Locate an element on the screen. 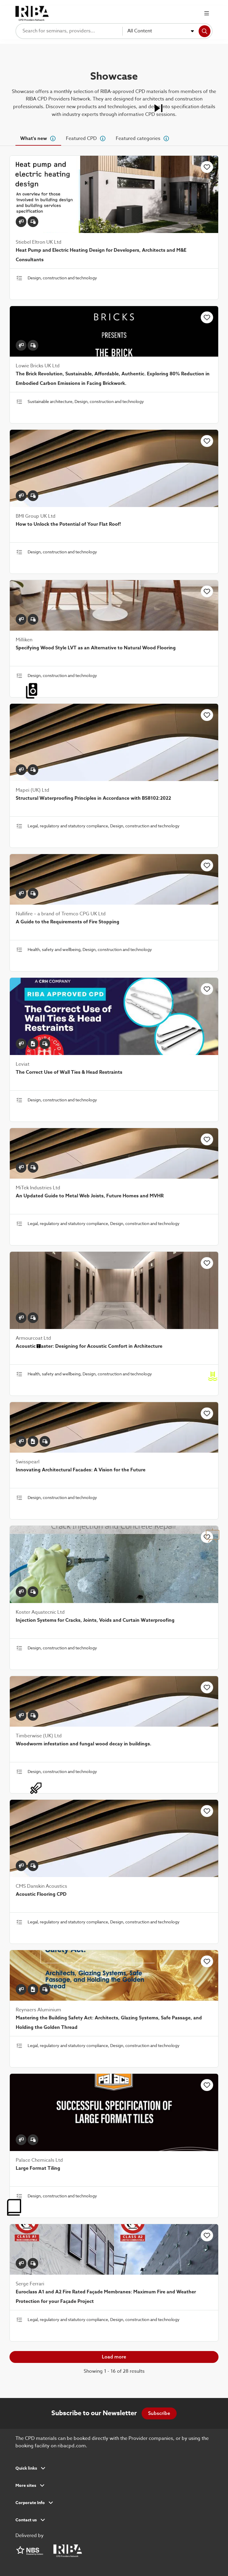 This screenshot has height=2576, width=228. access game or combat features is located at coordinates (36, 1788).